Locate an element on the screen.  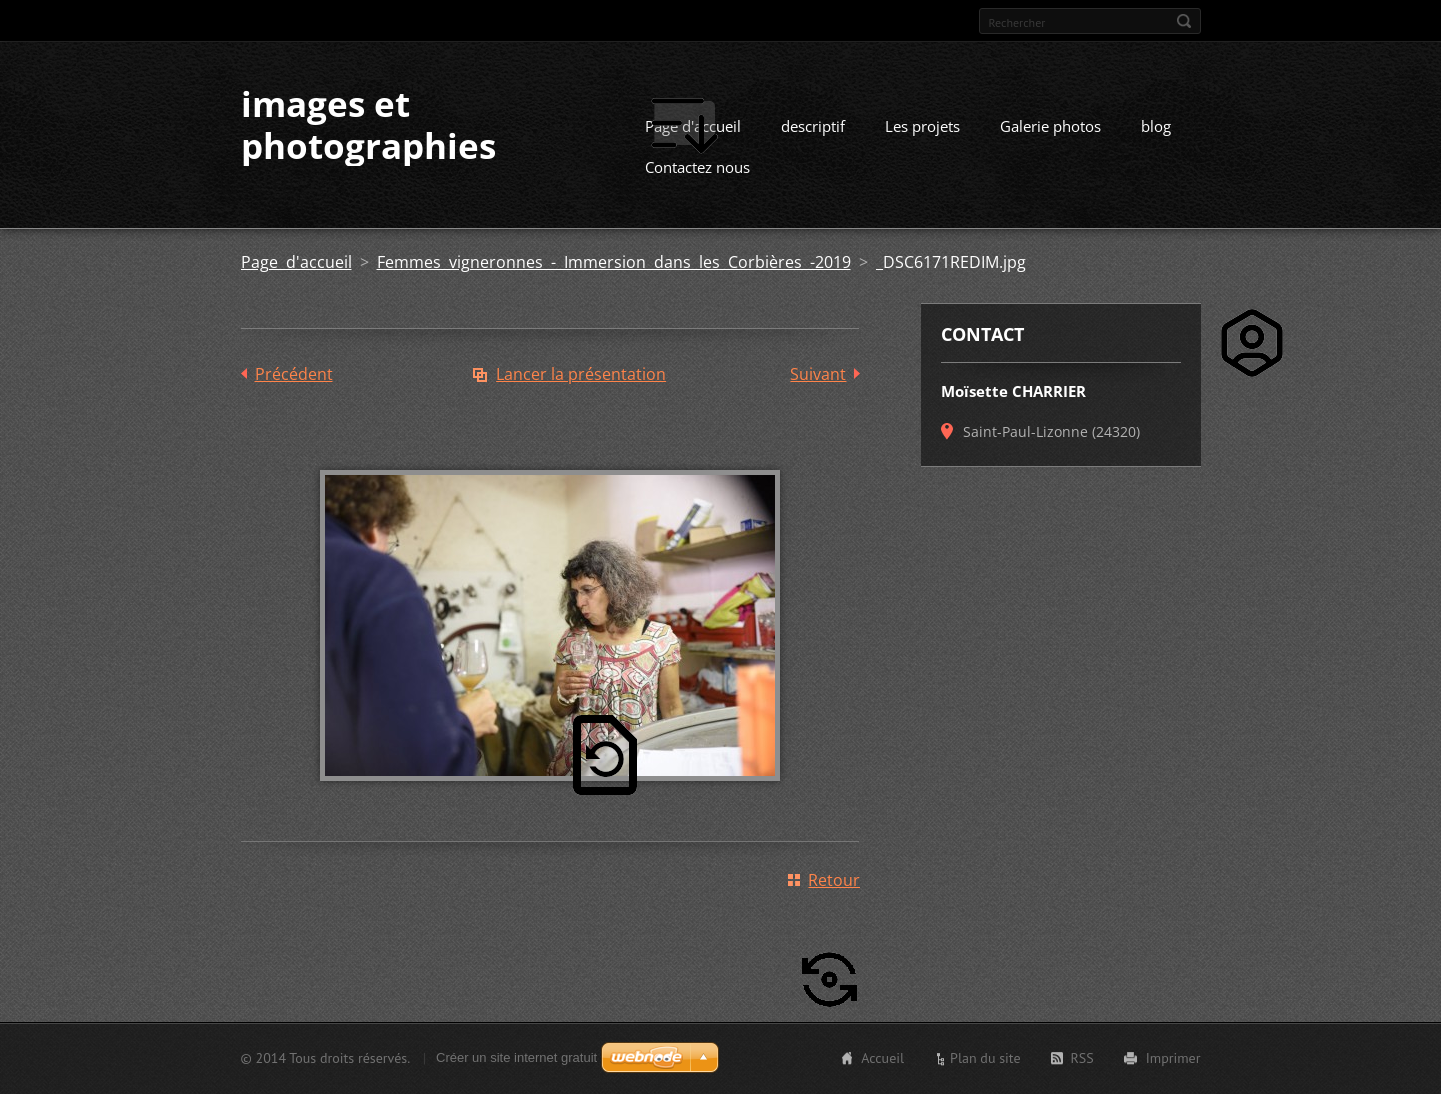
sort items in ascending order is located at coordinates (682, 123).